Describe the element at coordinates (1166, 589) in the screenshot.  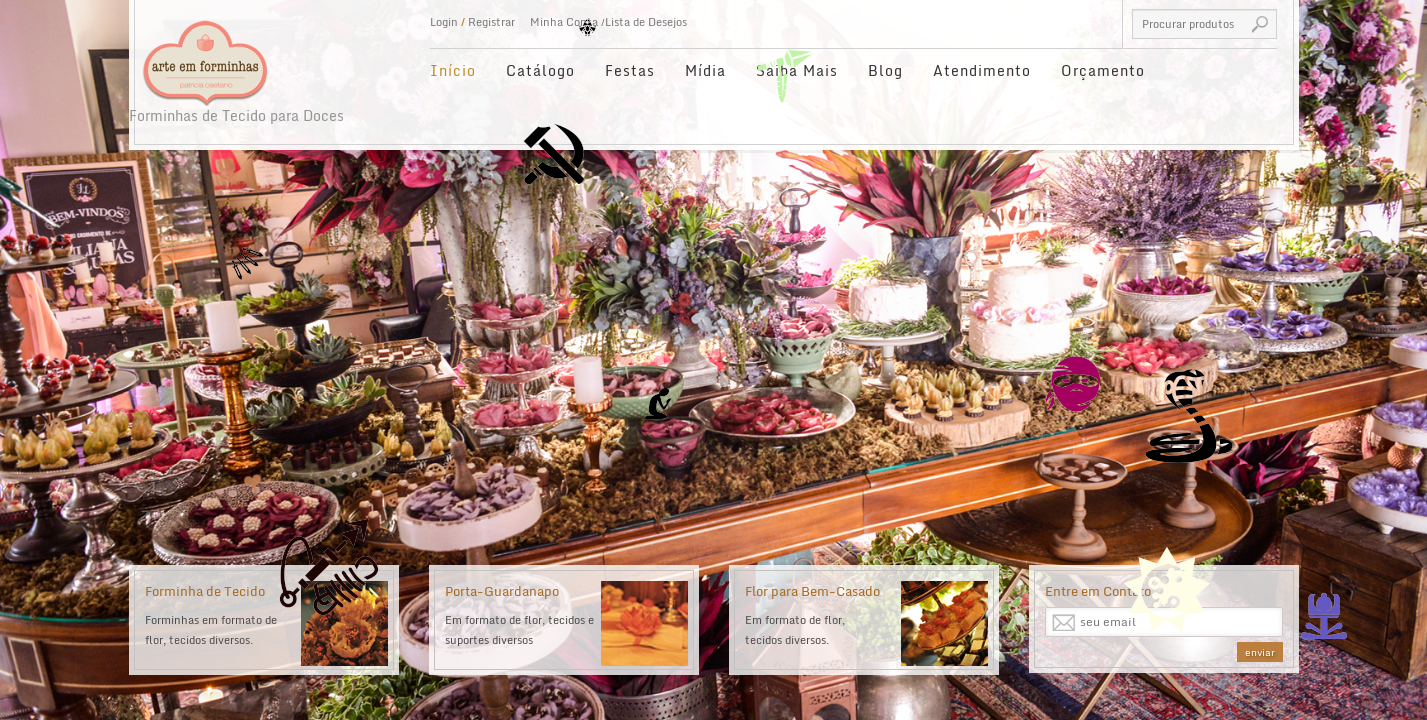
I see `represents solar or star-based abilities in a game` at that location.